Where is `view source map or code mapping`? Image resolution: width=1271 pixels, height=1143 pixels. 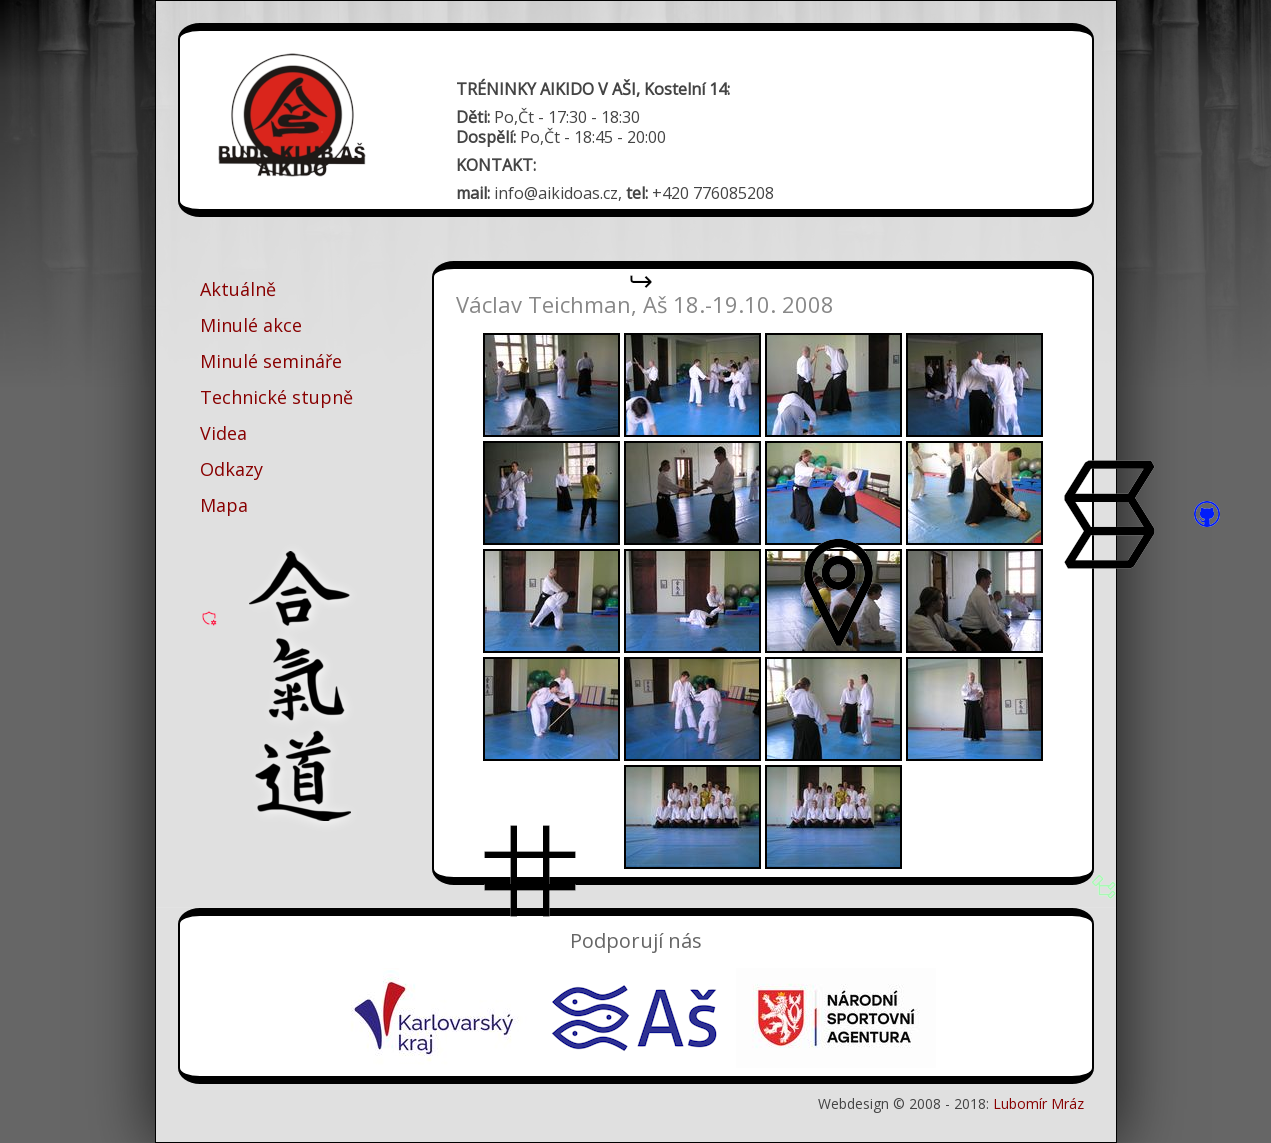 view source map or code mapping is located at coordinates (1109, 514).